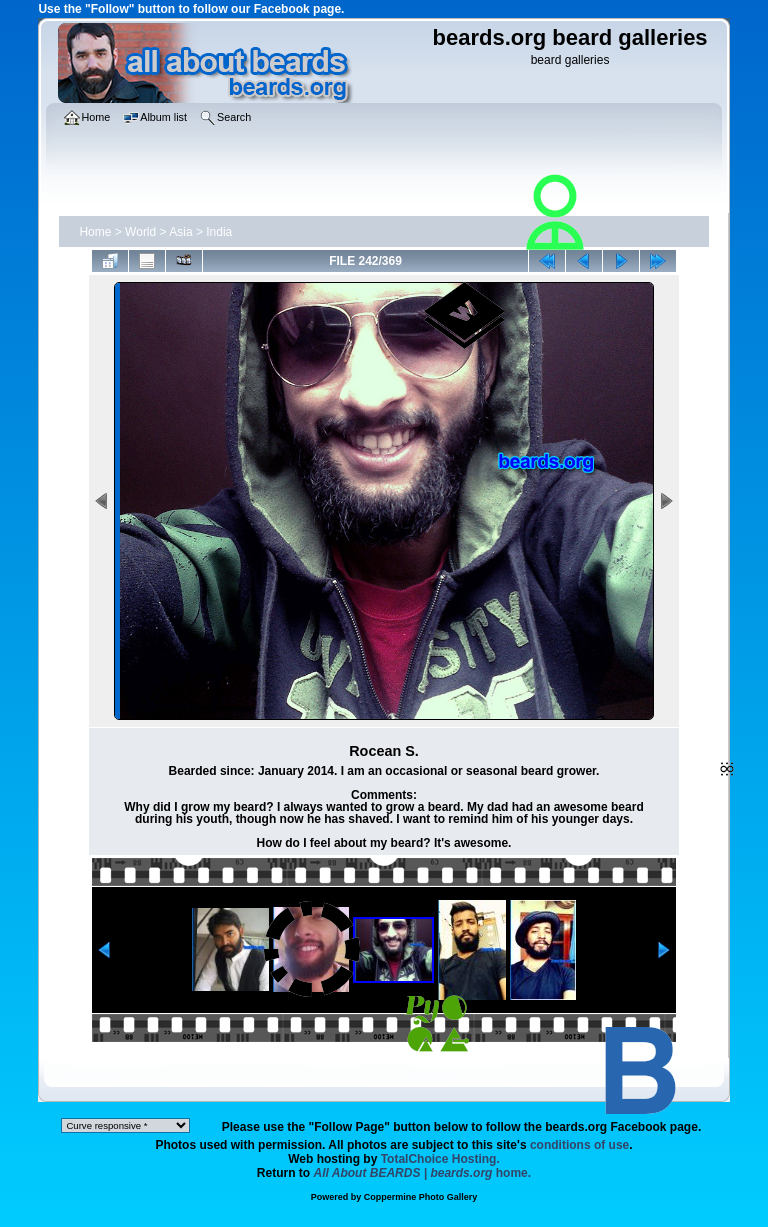  I want to click on link to codacy code quality platform, so click(312, 949).